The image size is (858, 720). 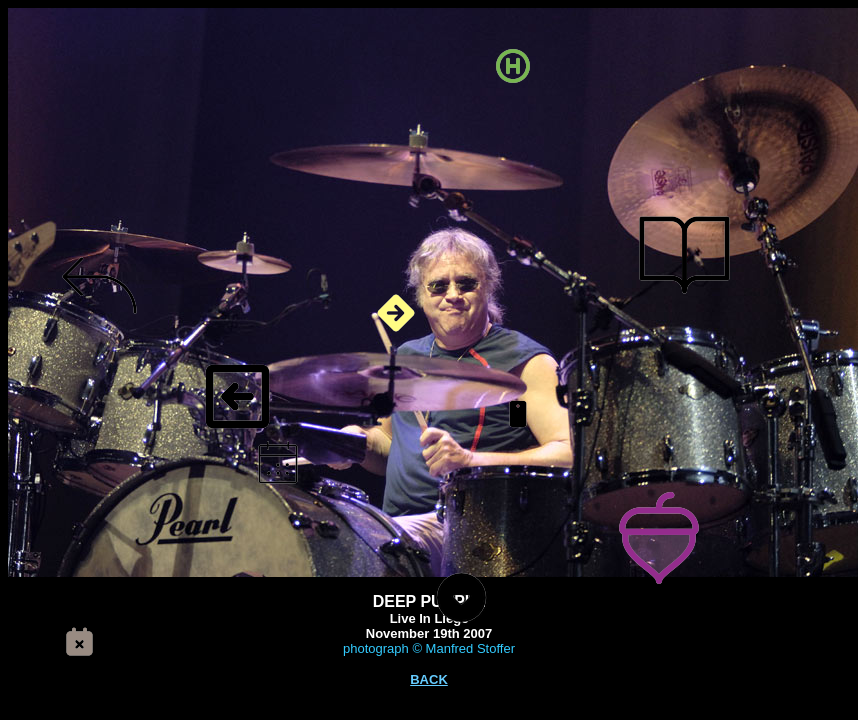 What do you see at coordinates (461, 597) in the screenshot?
I see `expand dropdown menu` at bounding box center [461, 597].